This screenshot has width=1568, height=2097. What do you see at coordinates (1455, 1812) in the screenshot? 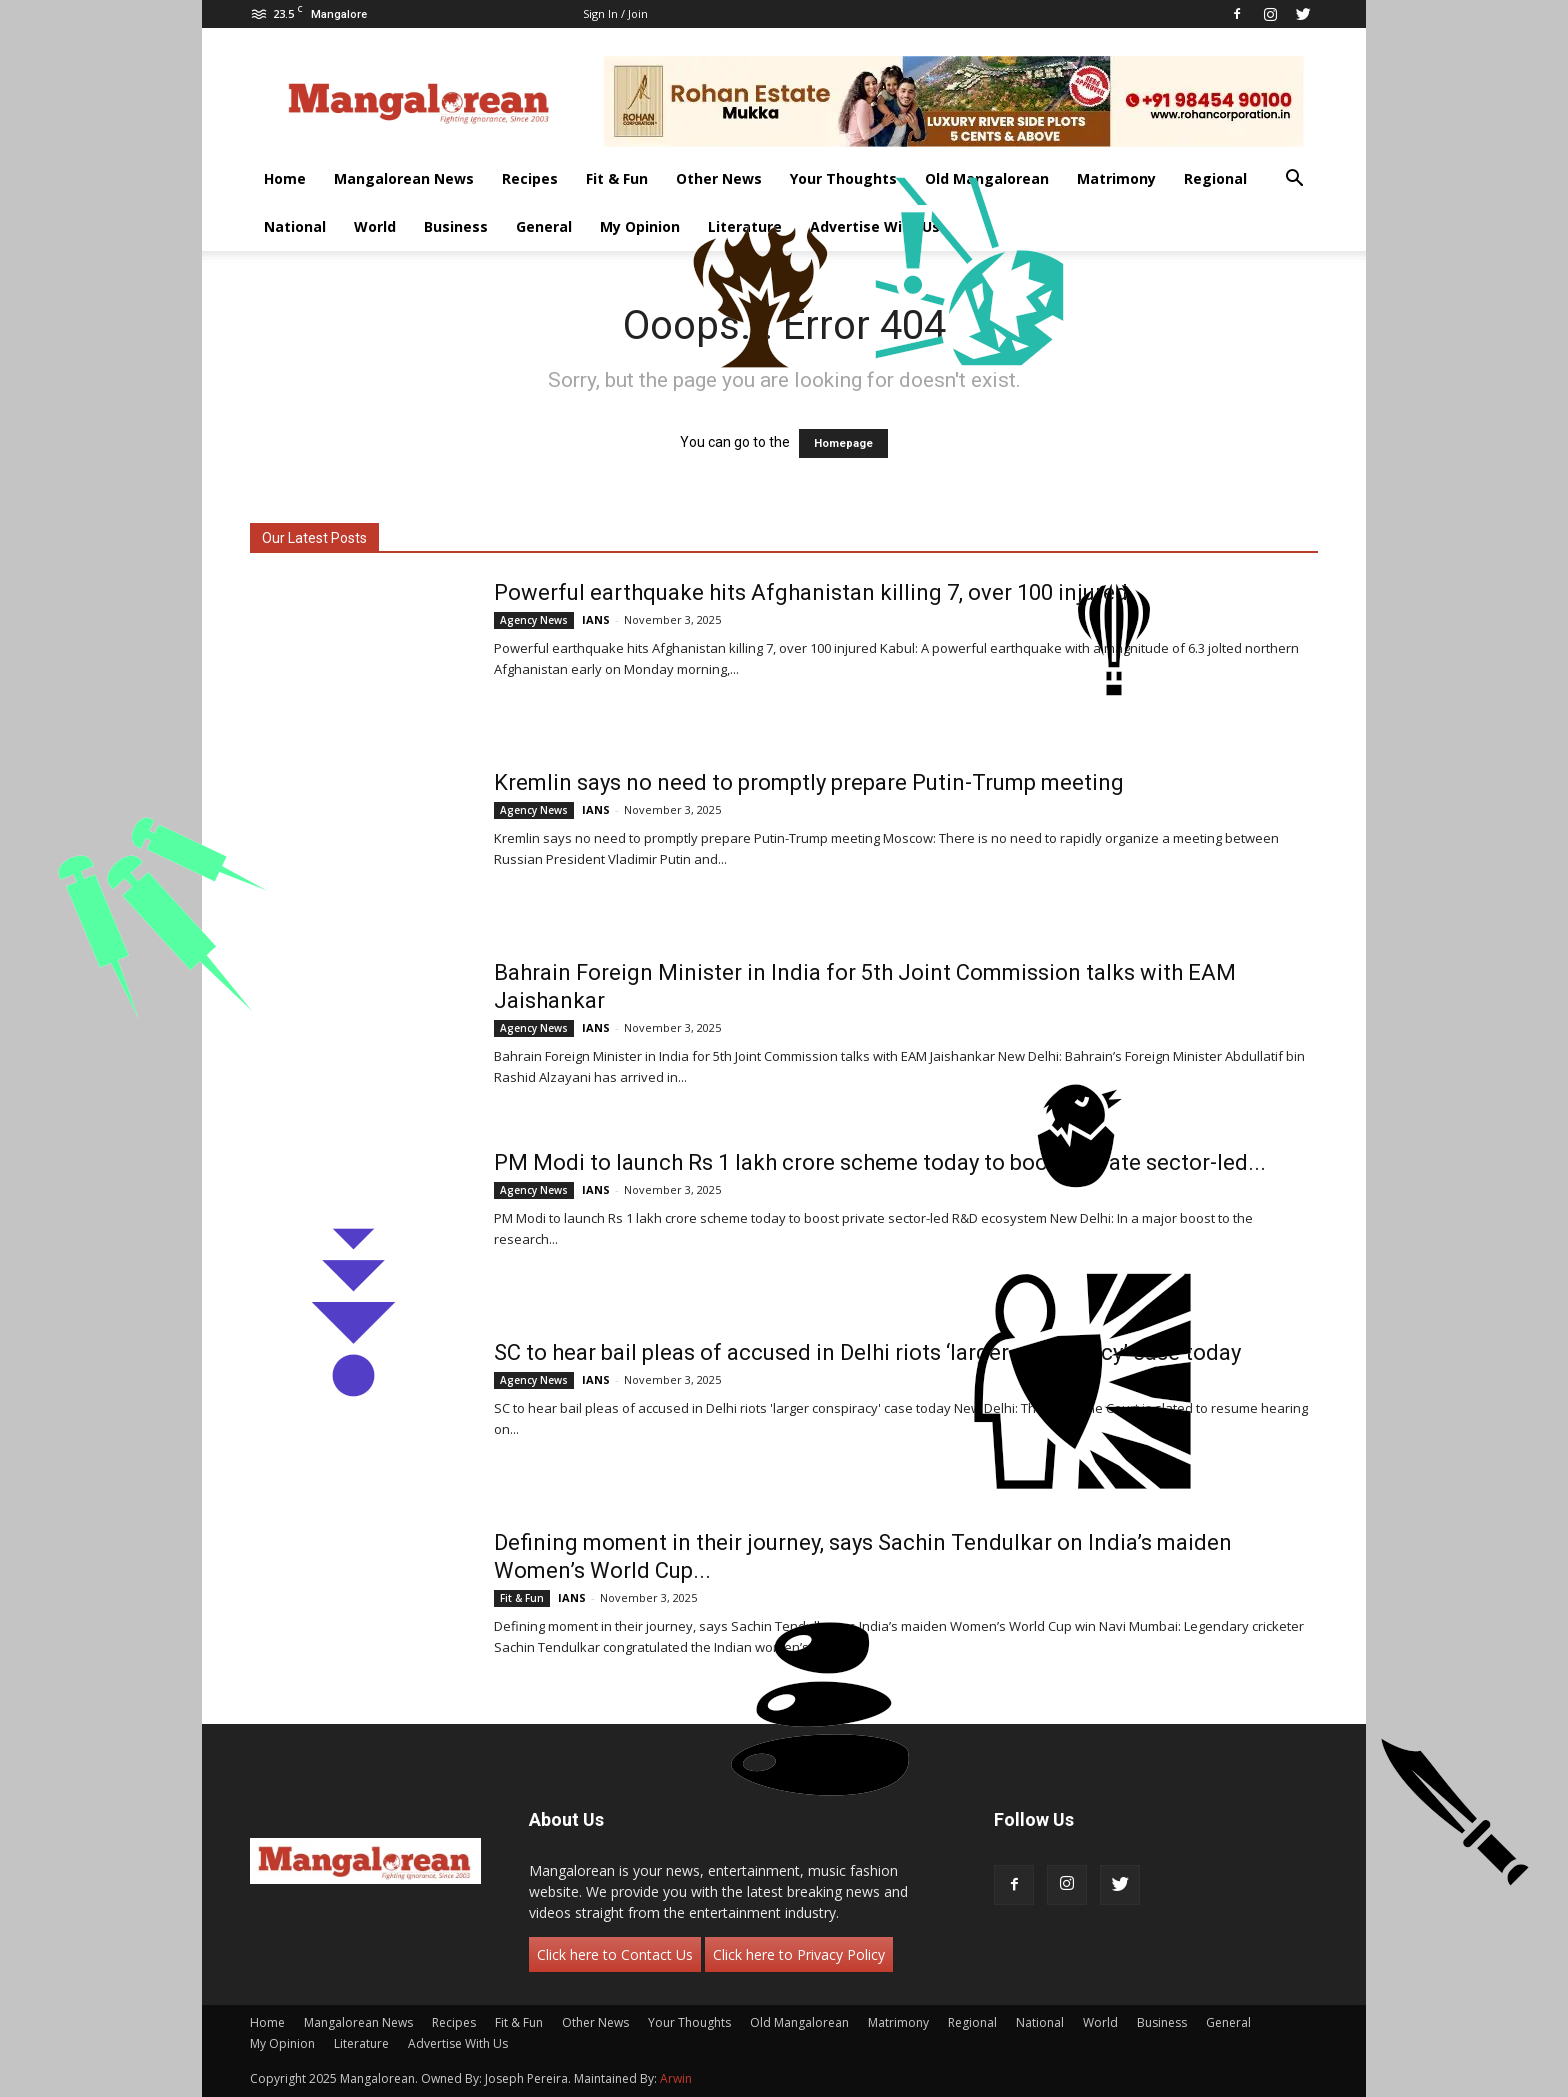
I see `equip a knife or melee weapon` at bounding box center [1455, 1812].